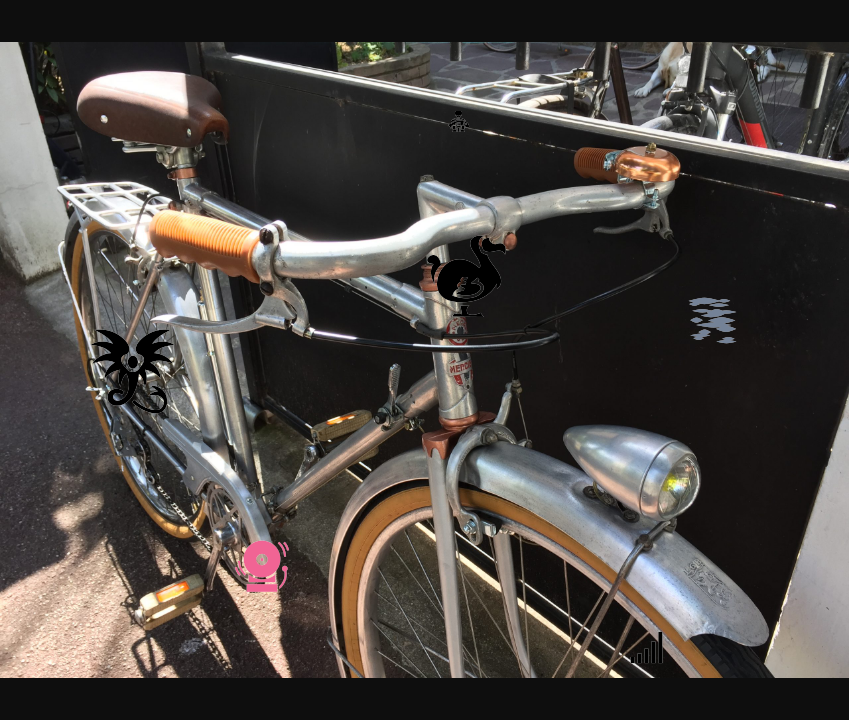 The image size is (849, 720). What do you see at coordinates (466, 275) in the screenshot?
I see `dodo bird icon for extinct species or wildlife game` at bounding box center [466, 275].